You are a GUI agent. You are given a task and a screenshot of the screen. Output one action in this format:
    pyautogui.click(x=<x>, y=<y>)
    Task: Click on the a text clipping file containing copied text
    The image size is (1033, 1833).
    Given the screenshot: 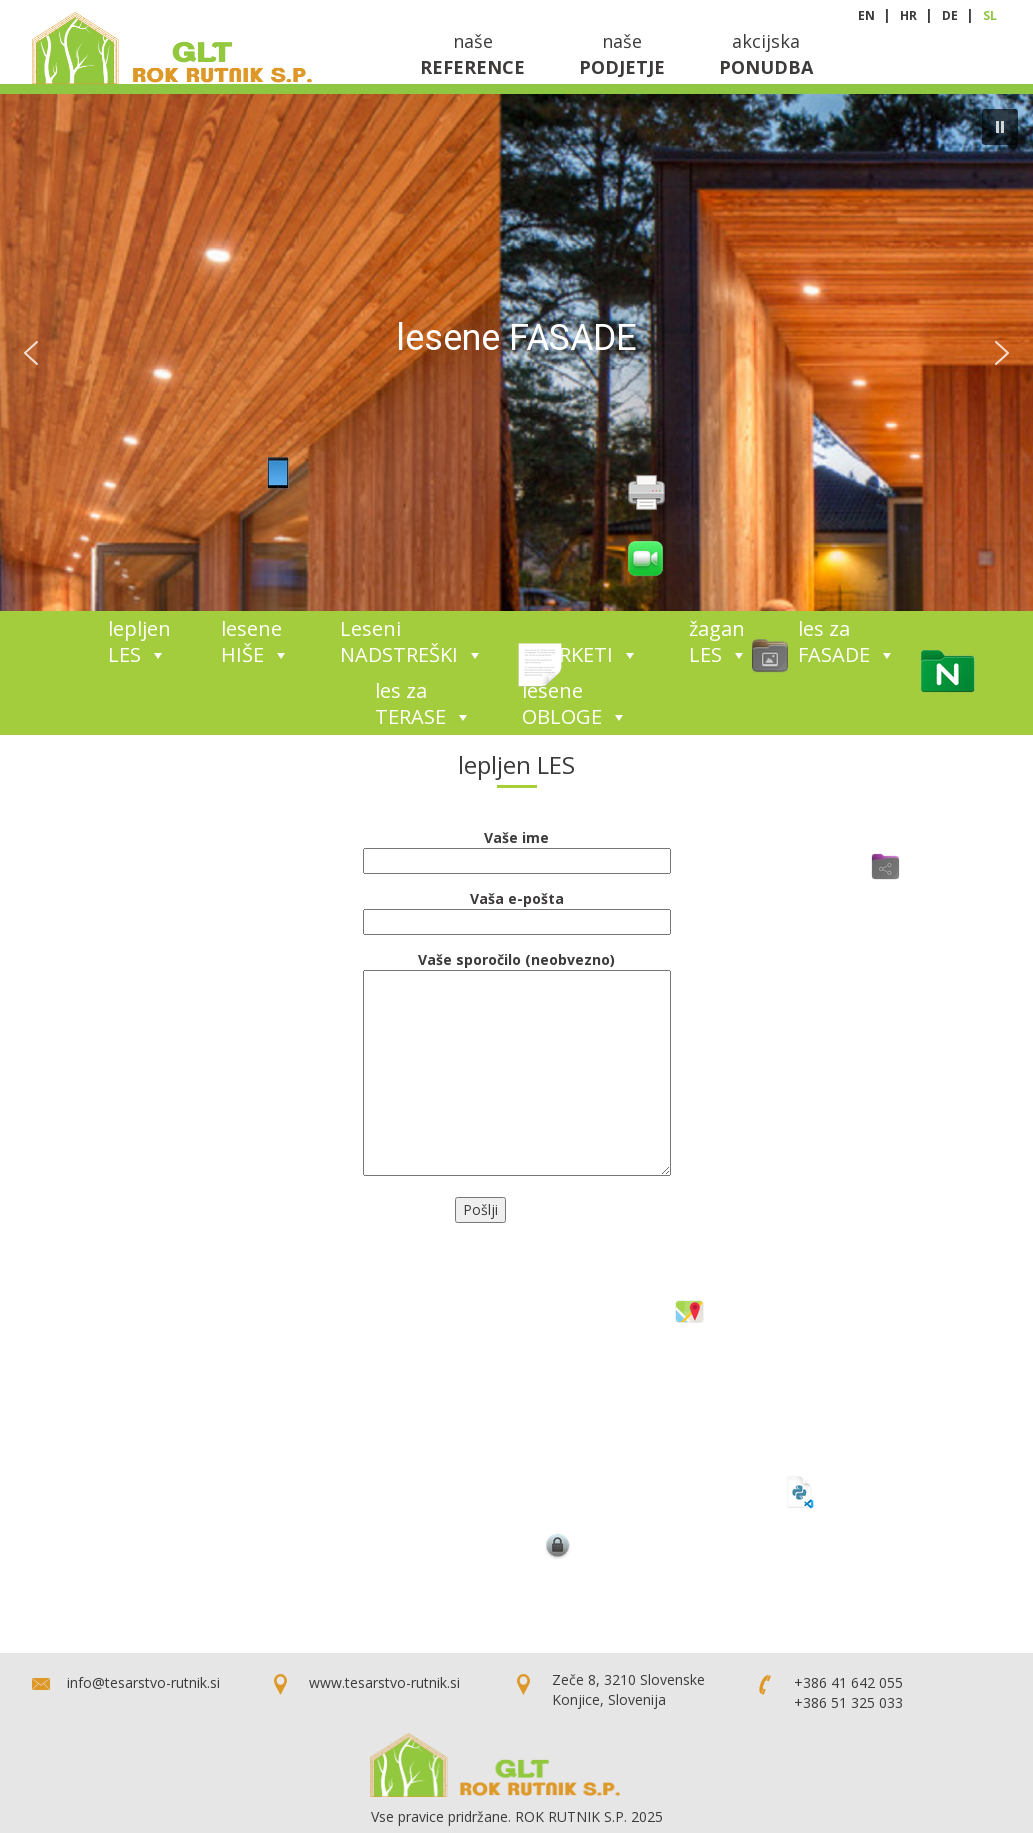 What is the action you would take?
    pyautogui.click(x=540, y=666)
    